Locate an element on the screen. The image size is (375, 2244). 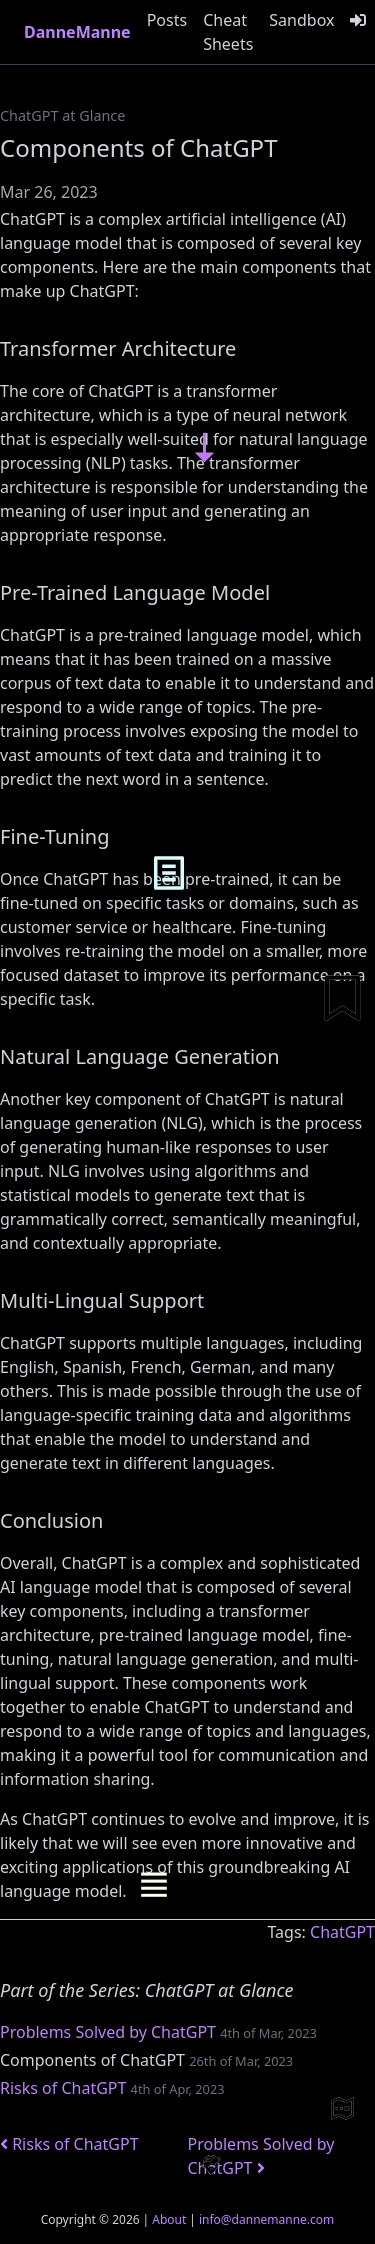
view file list or document directory is located at coordinates (169, 873).